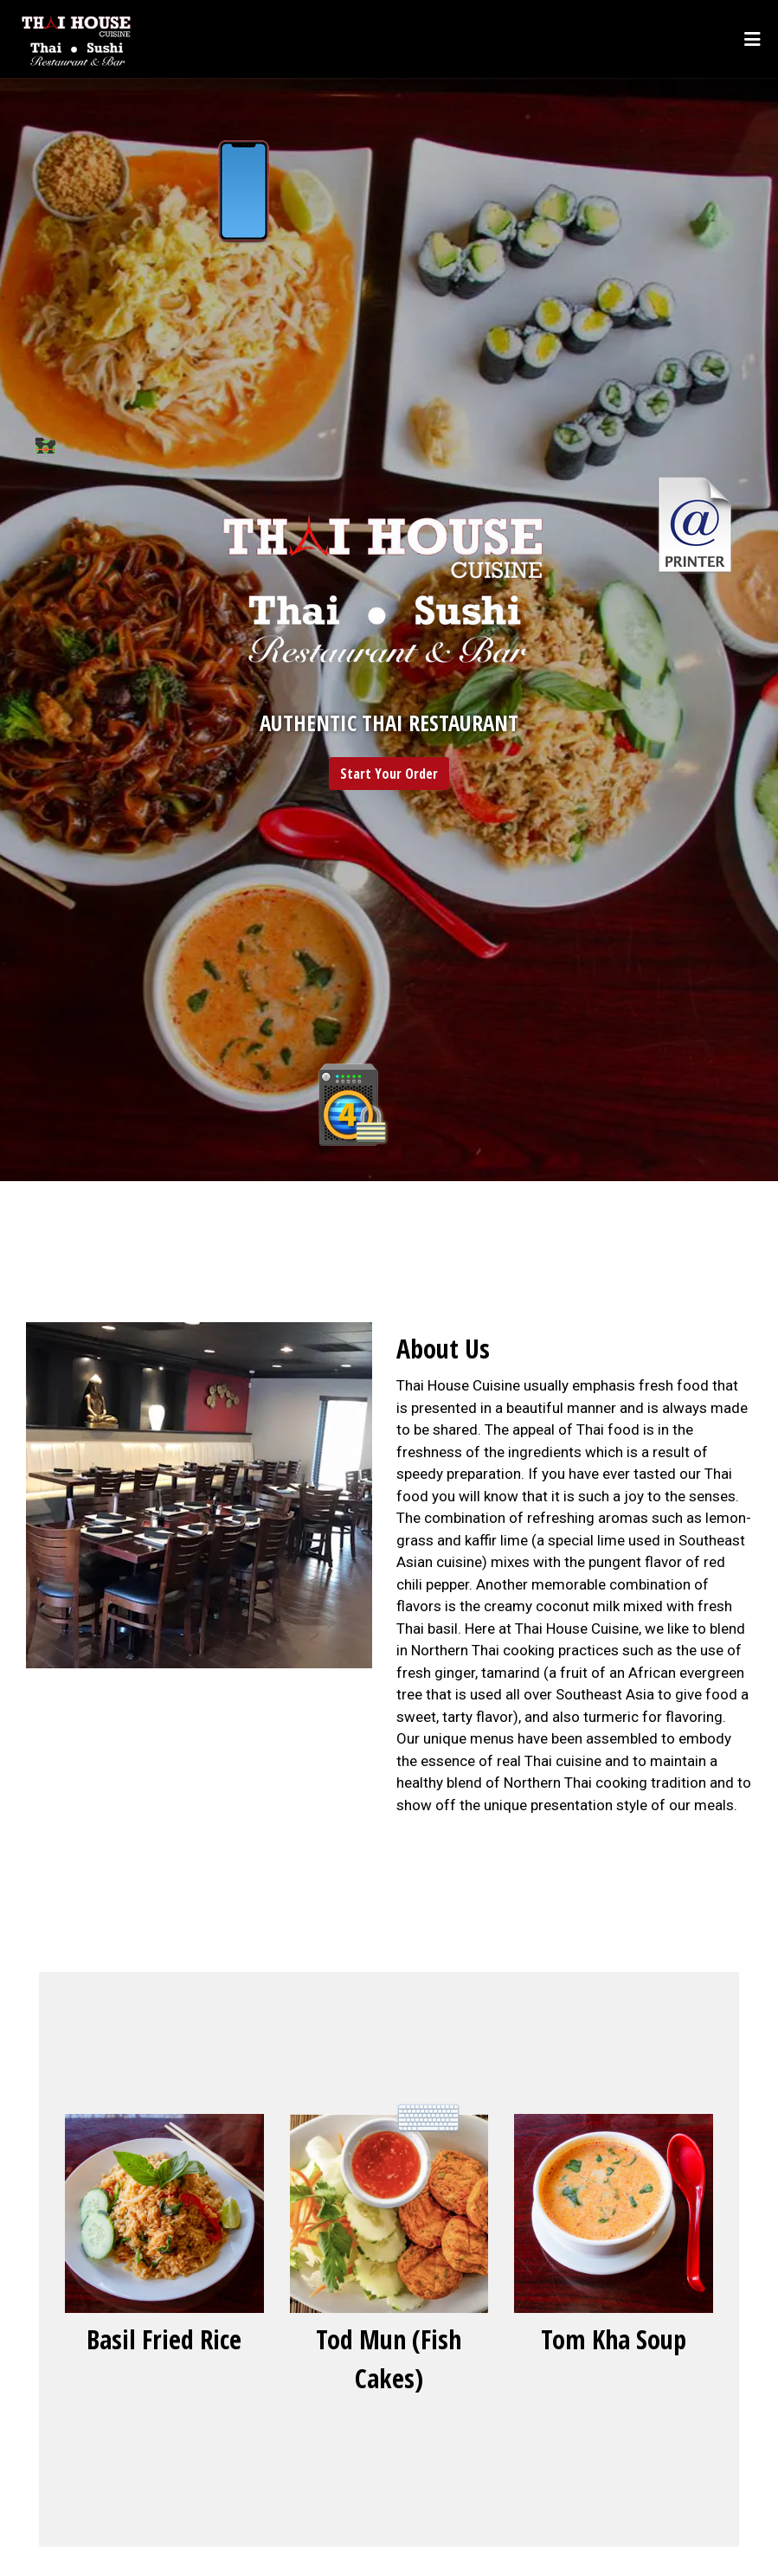 The image size is (778, 2576). Describe the element at coordinates (243, 192) in the screenshot. I see `iPhone 11 device icon` at that location.